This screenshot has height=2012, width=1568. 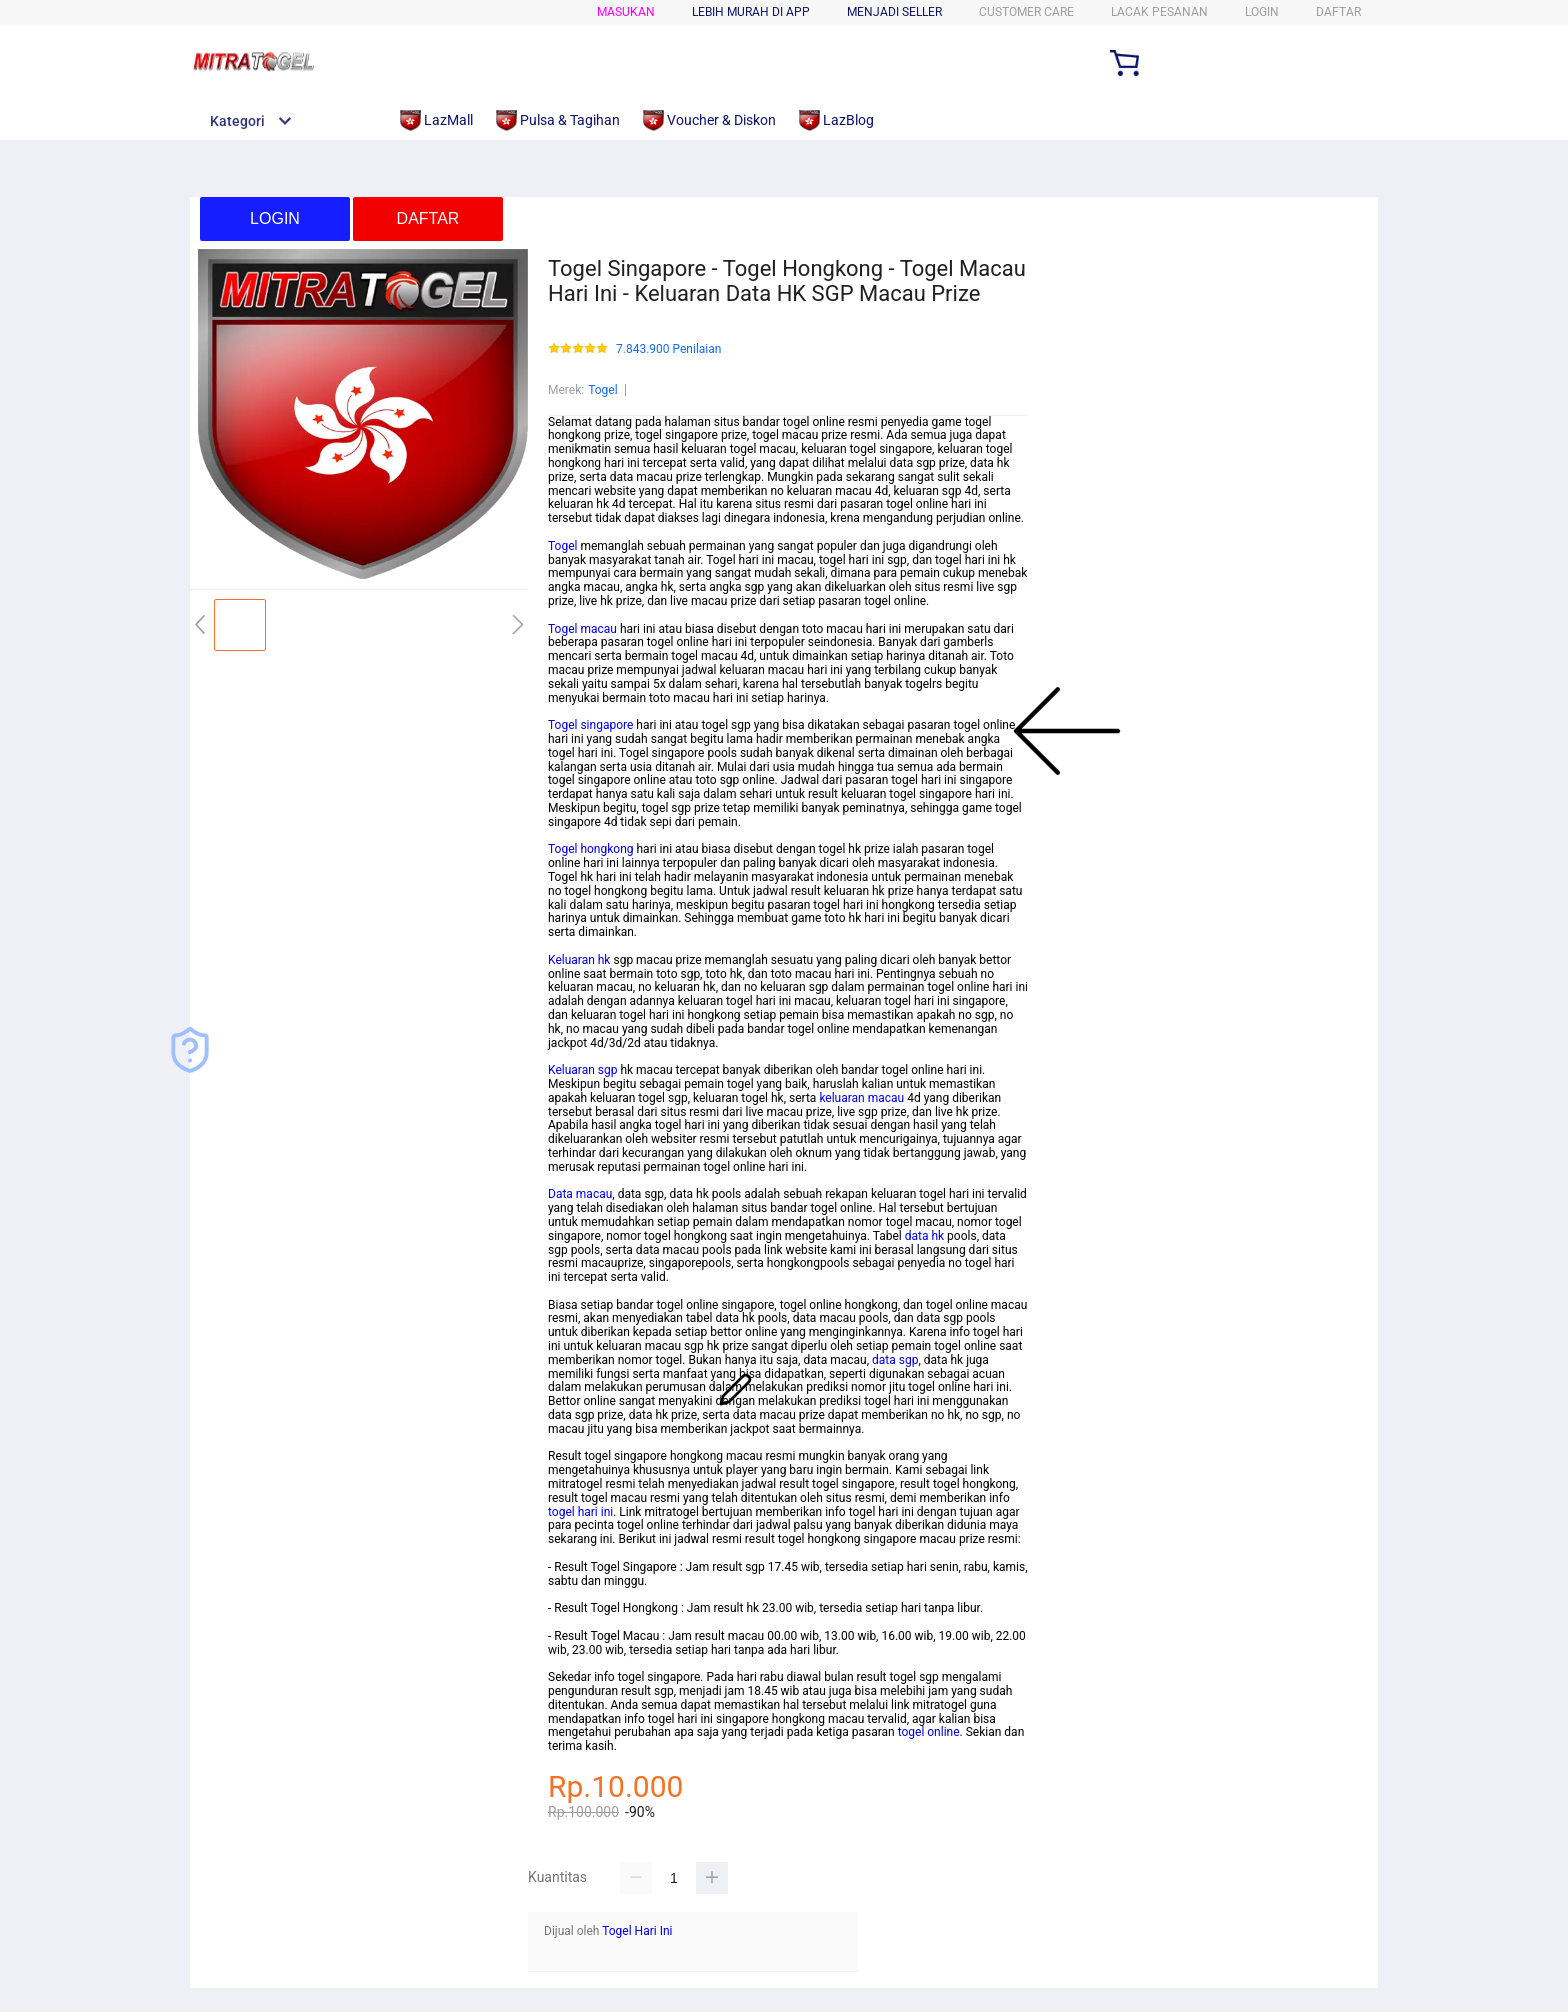 What do you see at coordinates (1067, 731) in the screenshot?
I see `go back to the previous screen` at bounding box center [1067, 731].